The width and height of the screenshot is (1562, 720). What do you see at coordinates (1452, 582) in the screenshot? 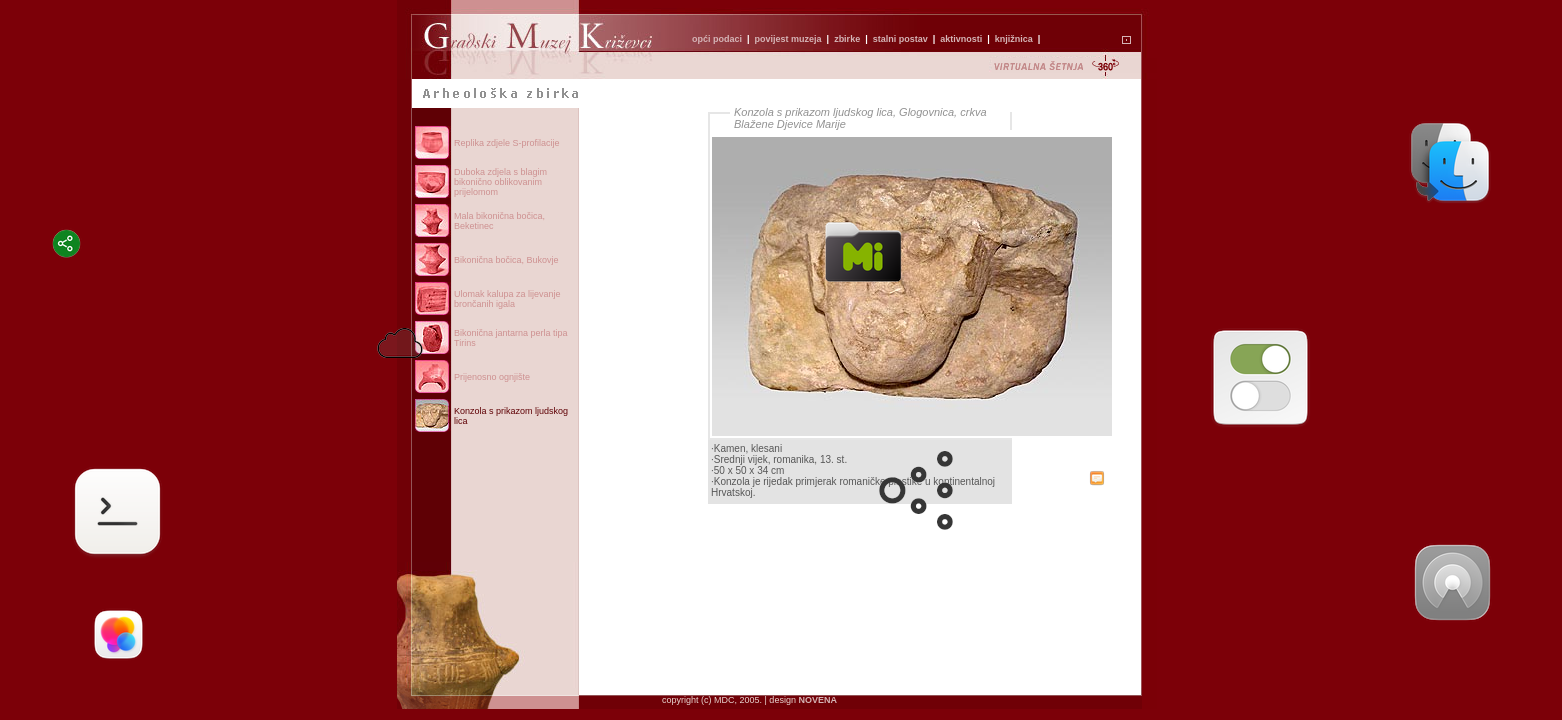
I see `share files wirelessly via airdrop` at bounding box center [1452, 582].